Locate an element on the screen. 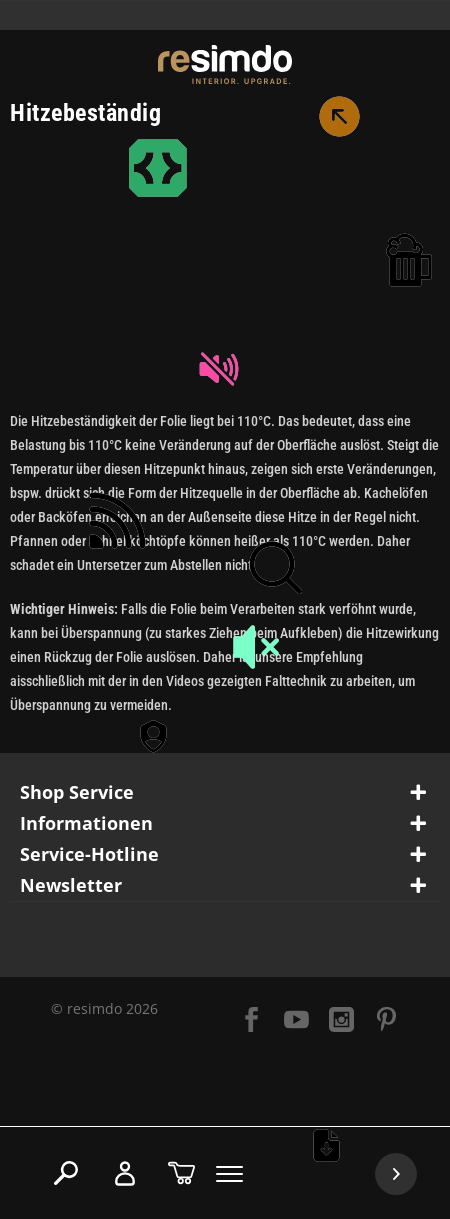  search for messages, users, or content is located at coordinates (277, 569).